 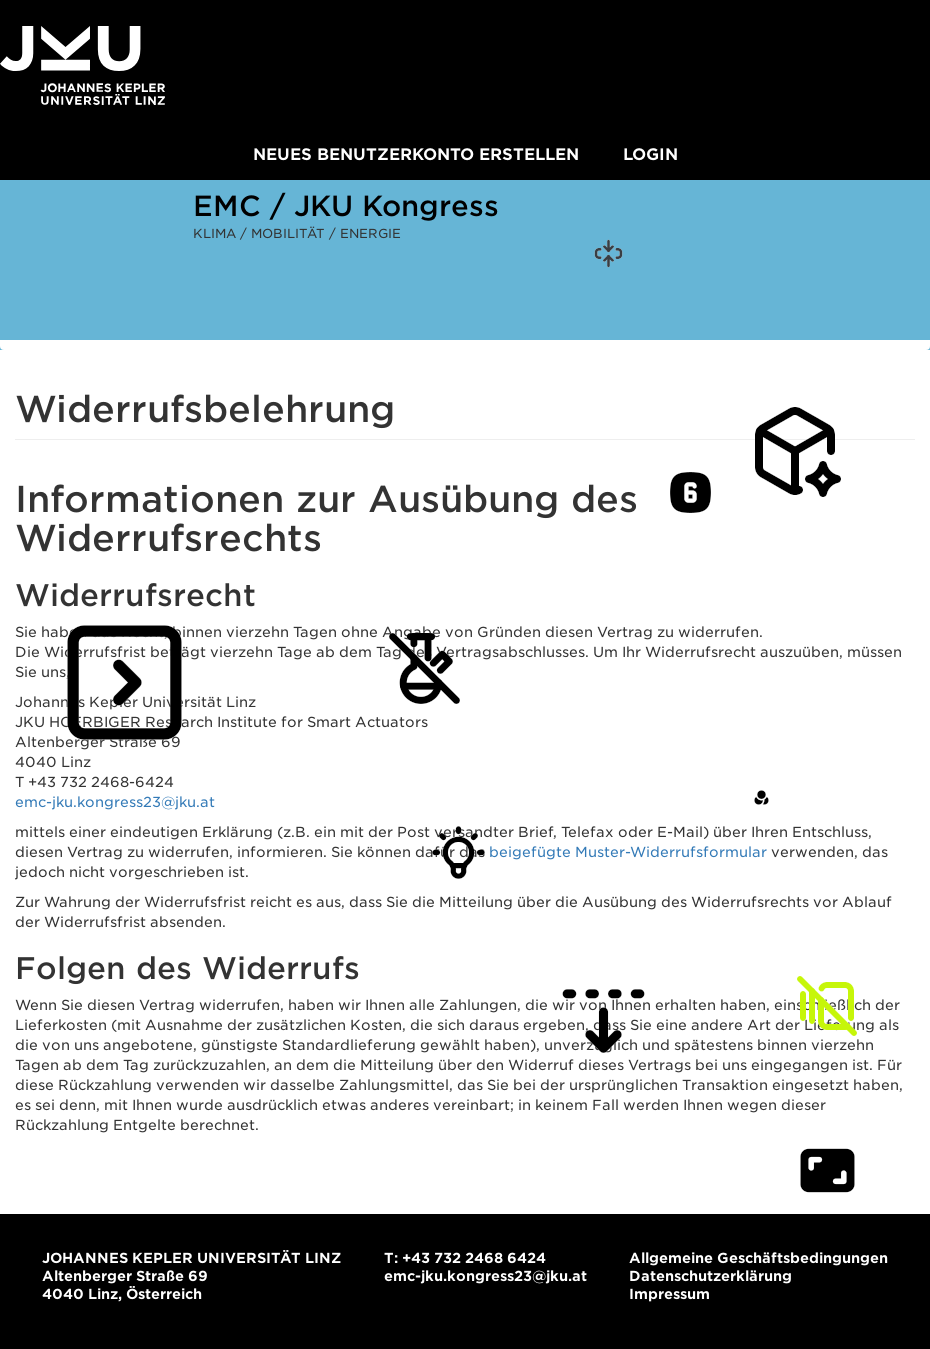 I want to click on indicates step 6 in a multi-step process, so click(x=690, y=492).